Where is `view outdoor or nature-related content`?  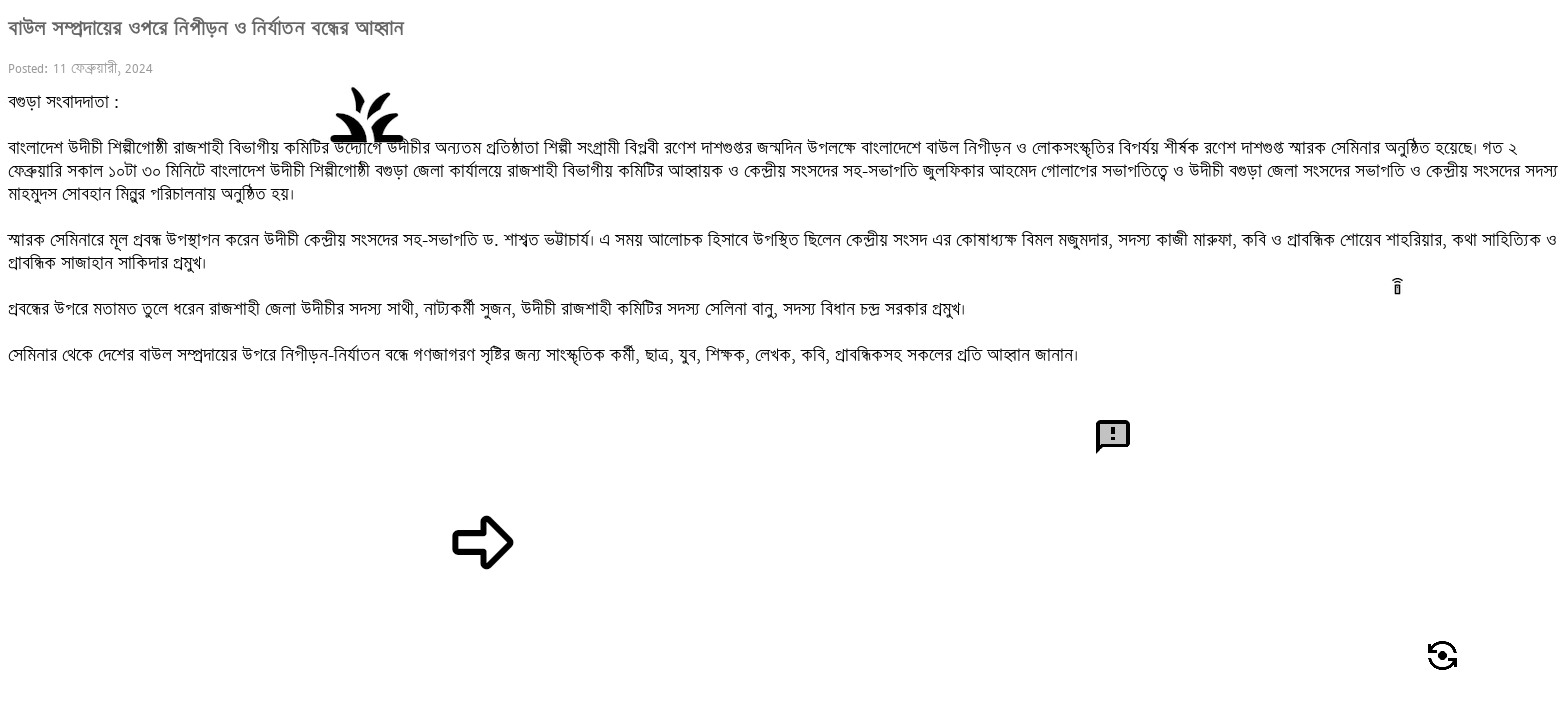 view outdoor or nature-related content is located at coordinates (367, 113).